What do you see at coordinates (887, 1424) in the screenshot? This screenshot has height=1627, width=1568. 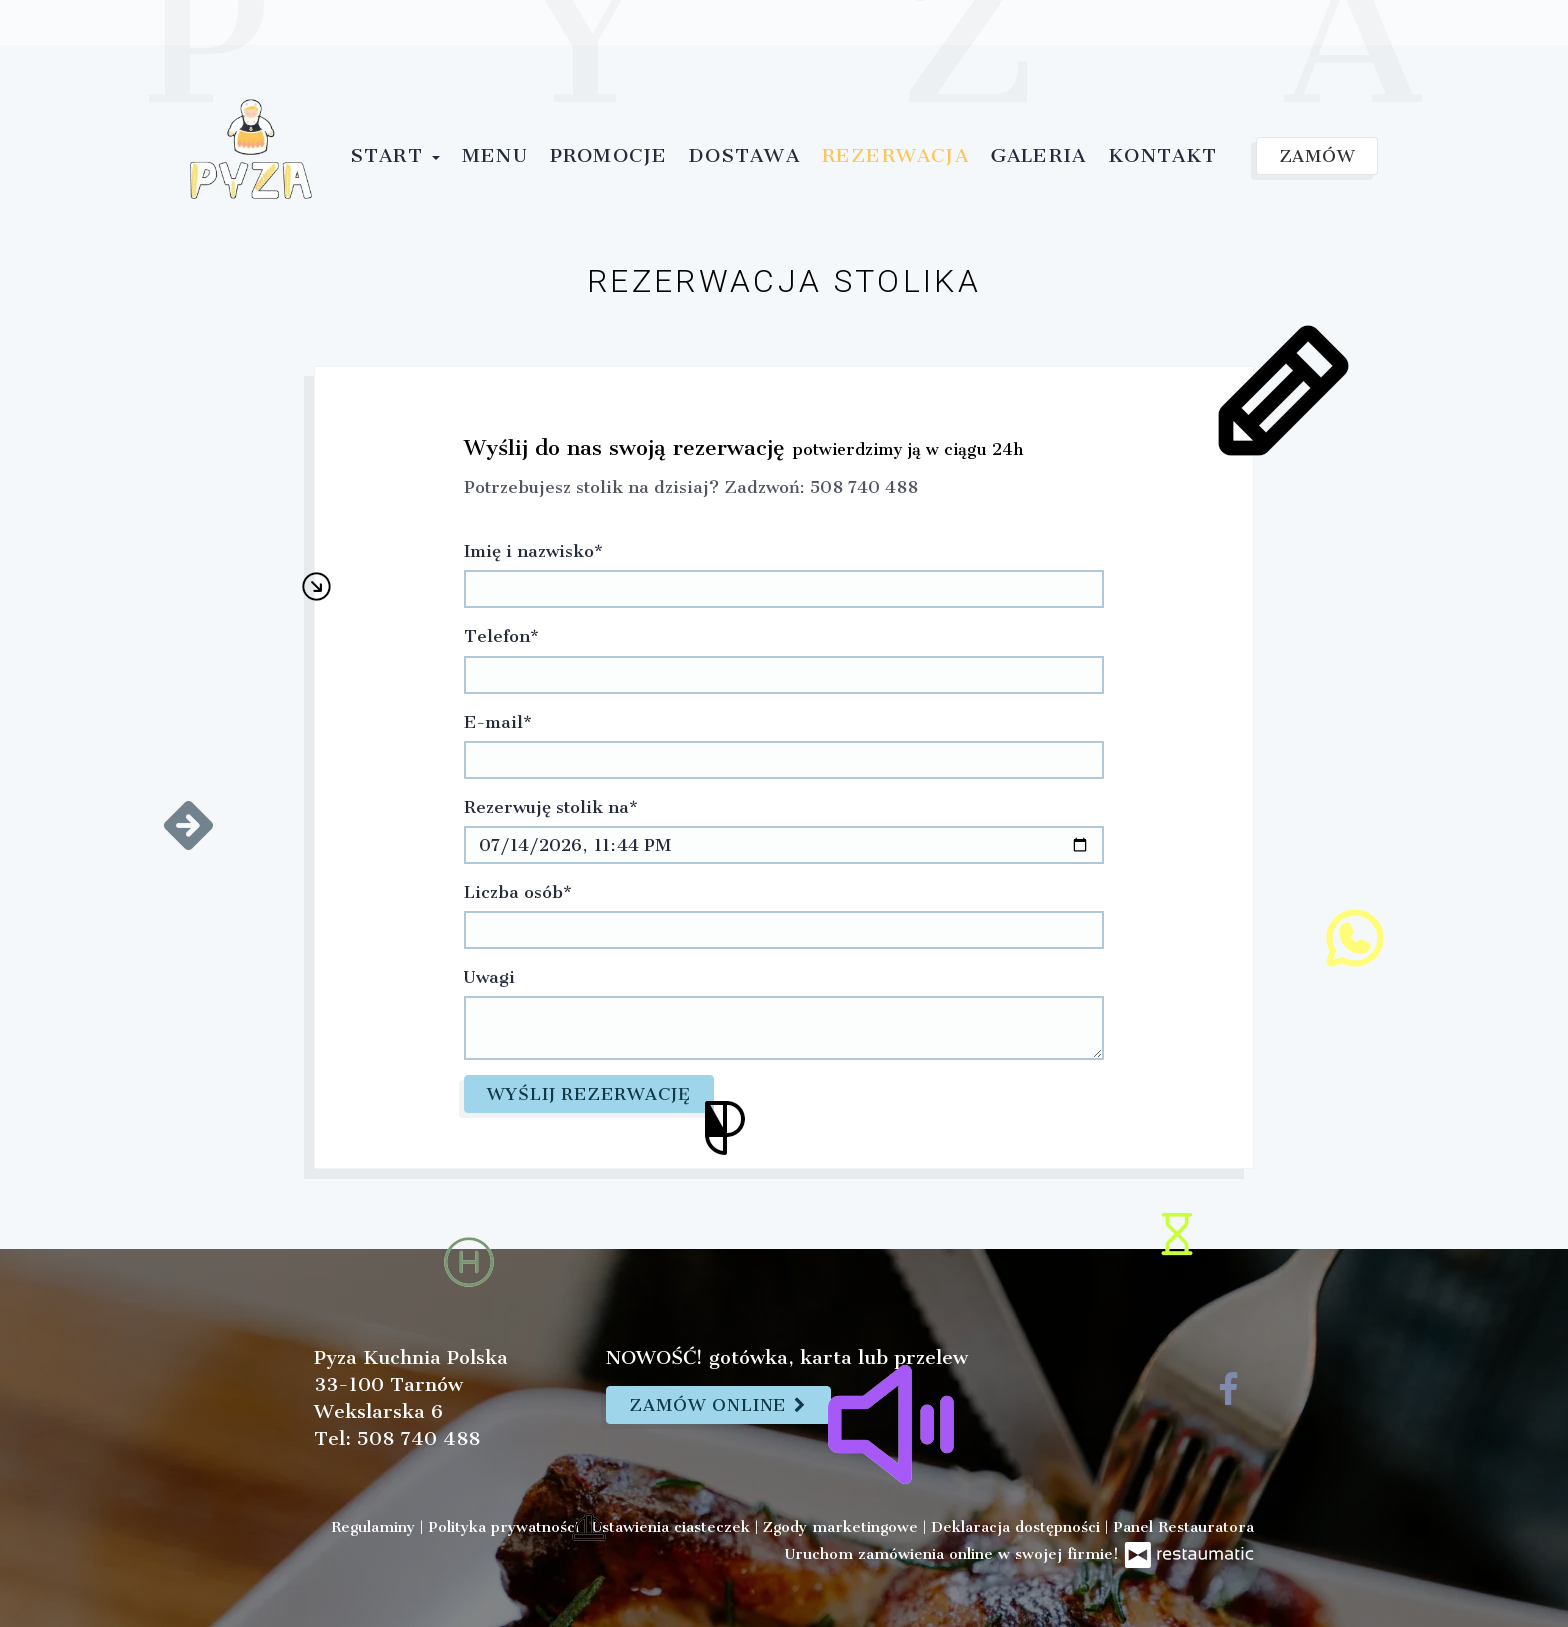 I see `increase or maximize volume` at bounding box center [887, 1424].